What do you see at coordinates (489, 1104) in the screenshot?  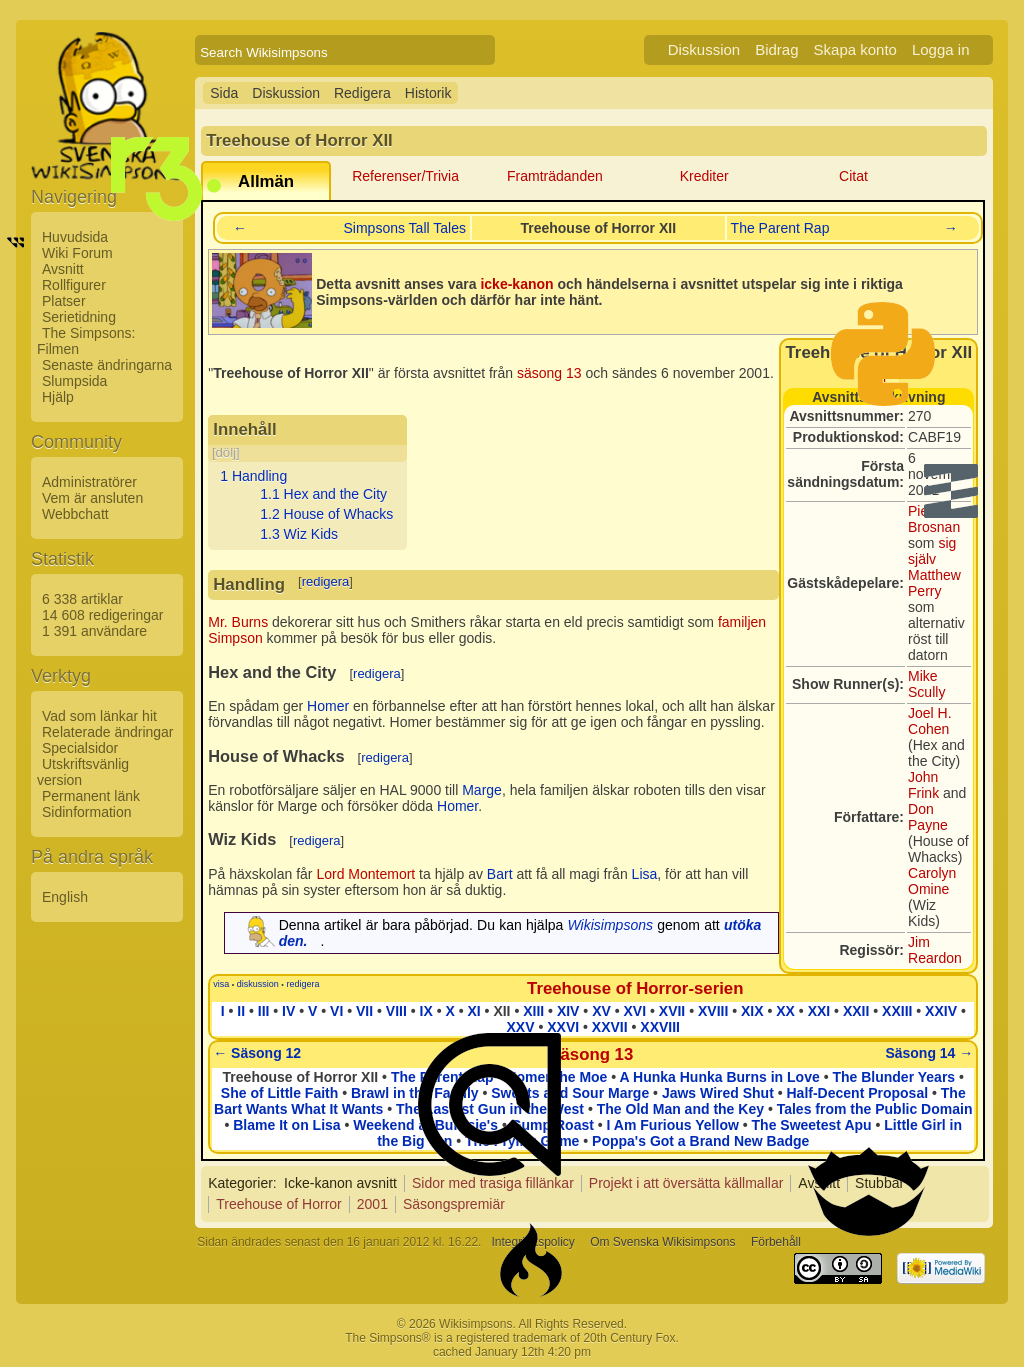 I see `search powered by Algolia` at bounding box center [489, 1104].